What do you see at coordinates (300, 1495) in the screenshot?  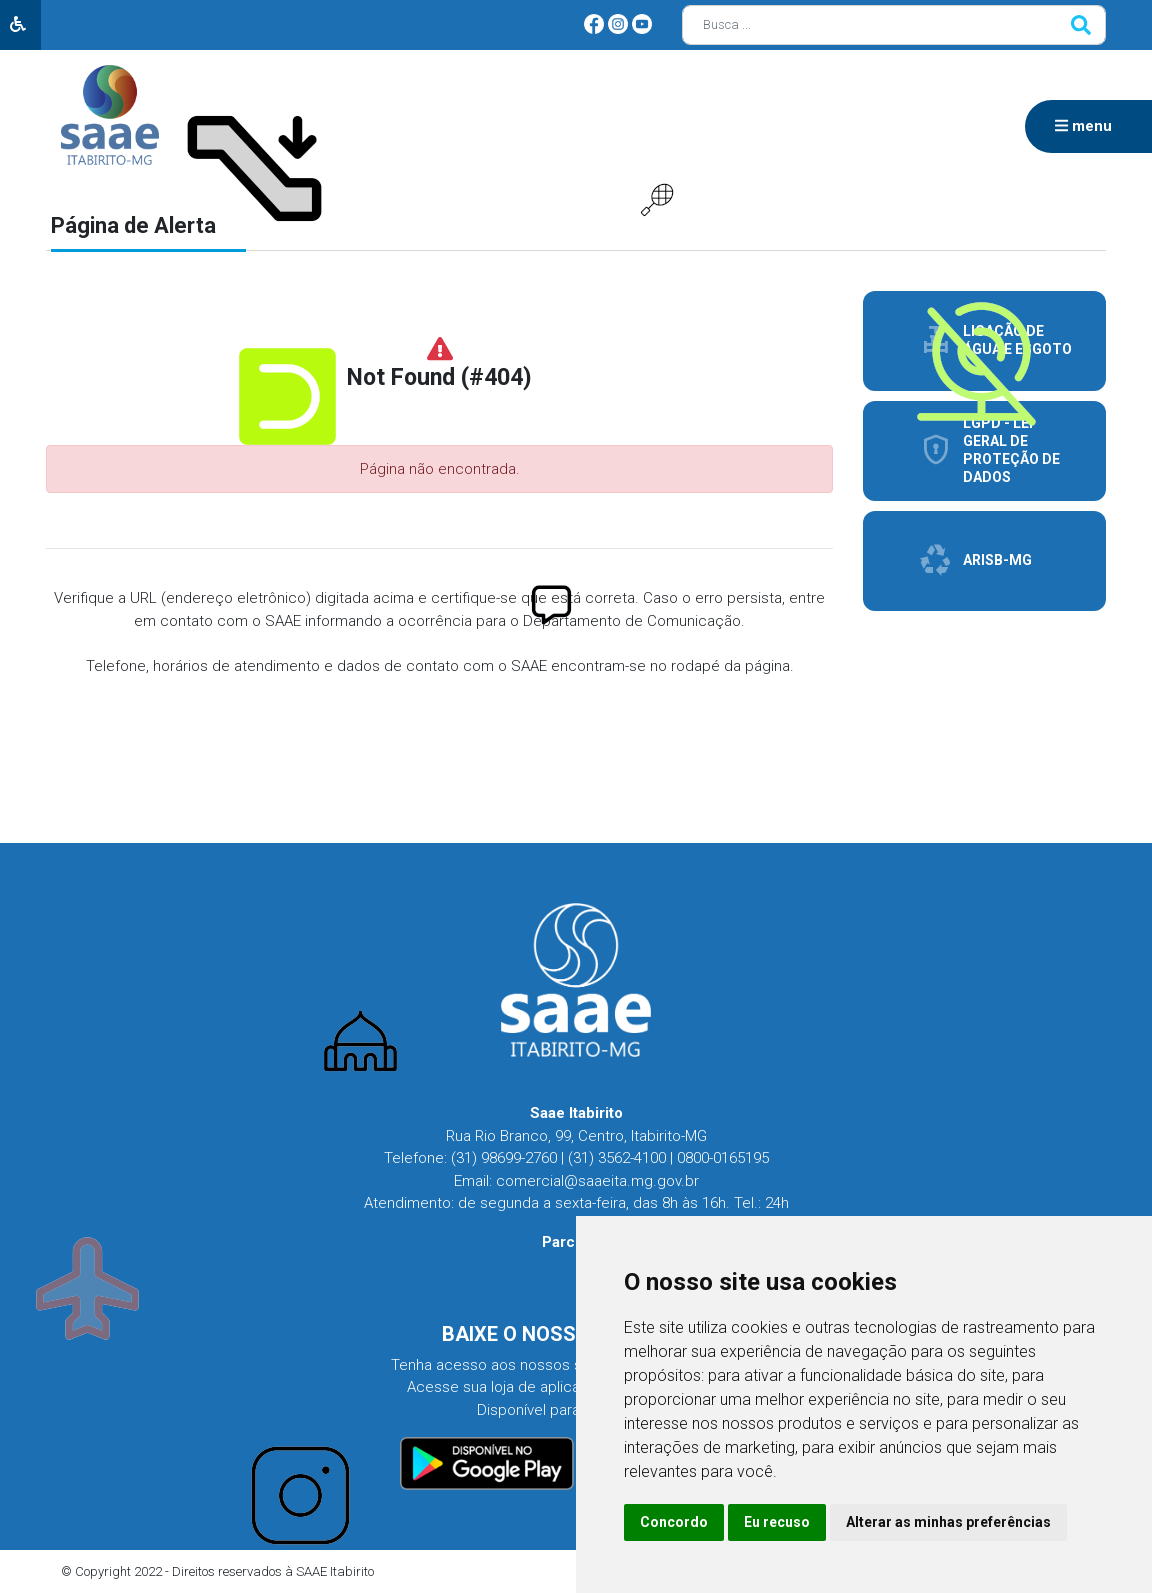 I see `open Instagram app` at bounding box center [300, 1495].